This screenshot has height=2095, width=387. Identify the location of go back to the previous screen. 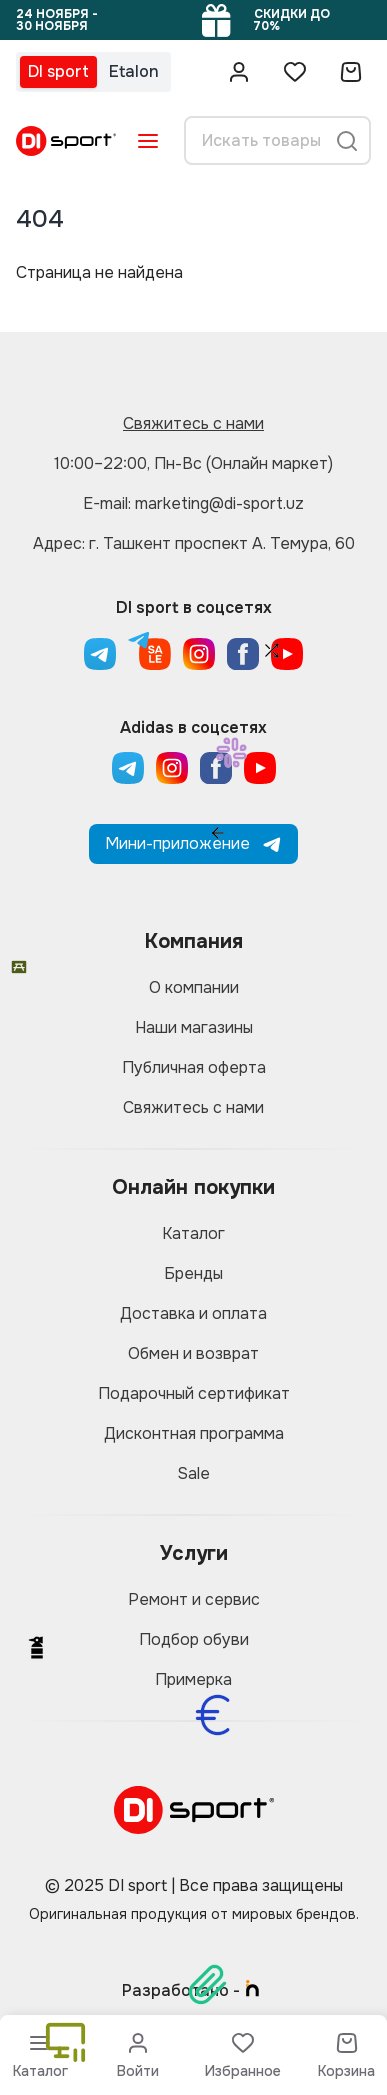
(218, 833).